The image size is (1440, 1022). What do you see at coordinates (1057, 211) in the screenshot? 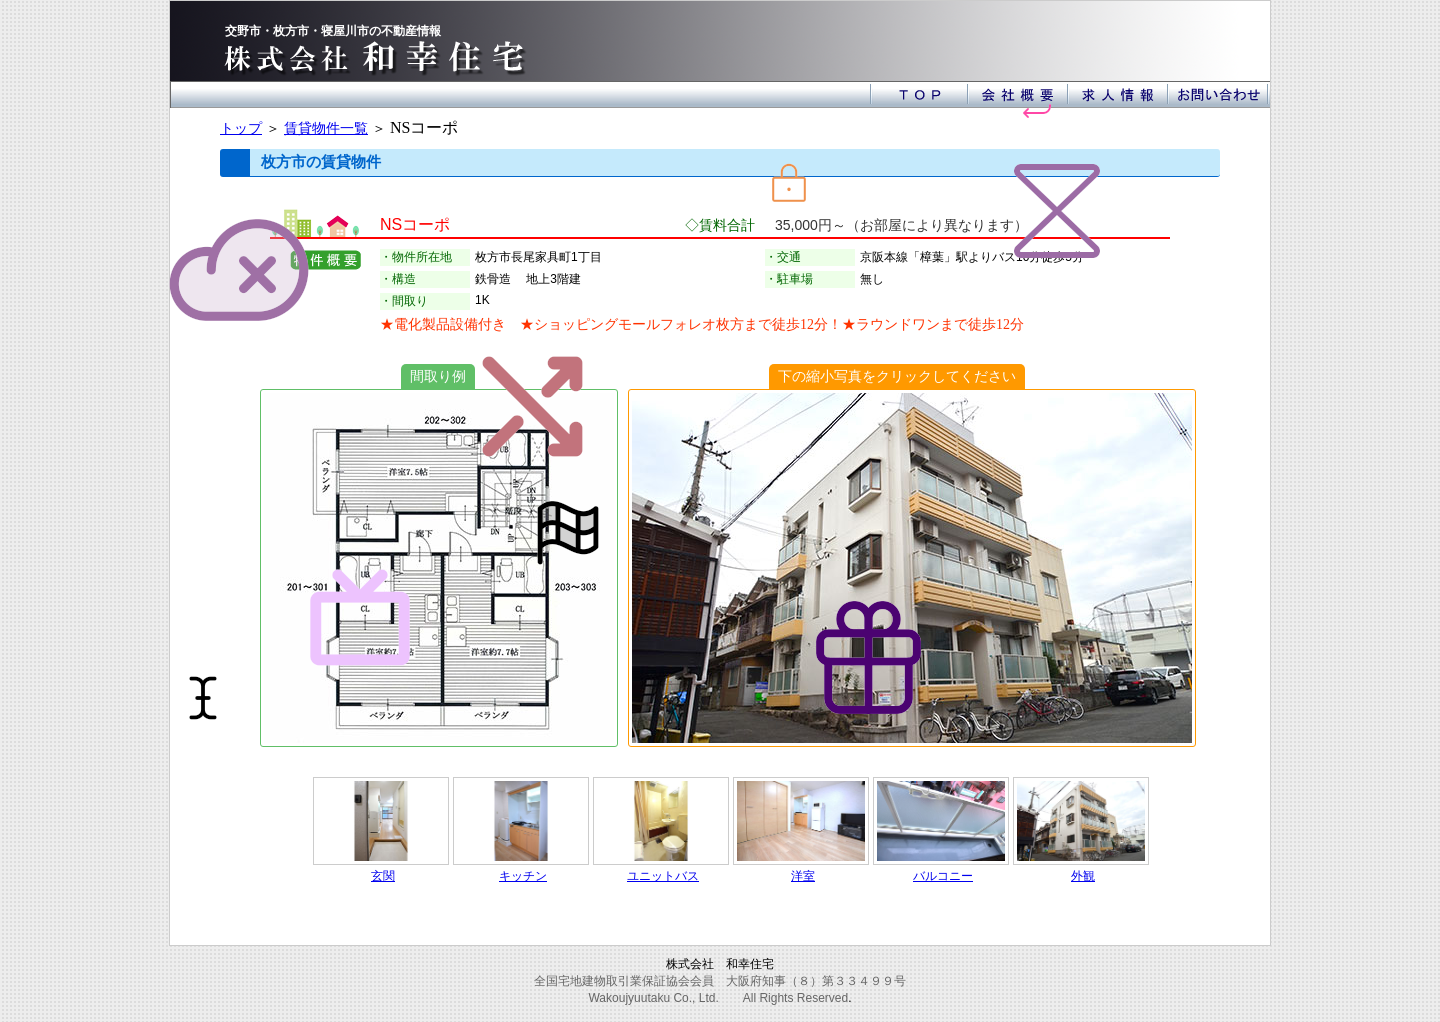
I see `indicates loading or processing in progress` at bounding box center [1057, 211].